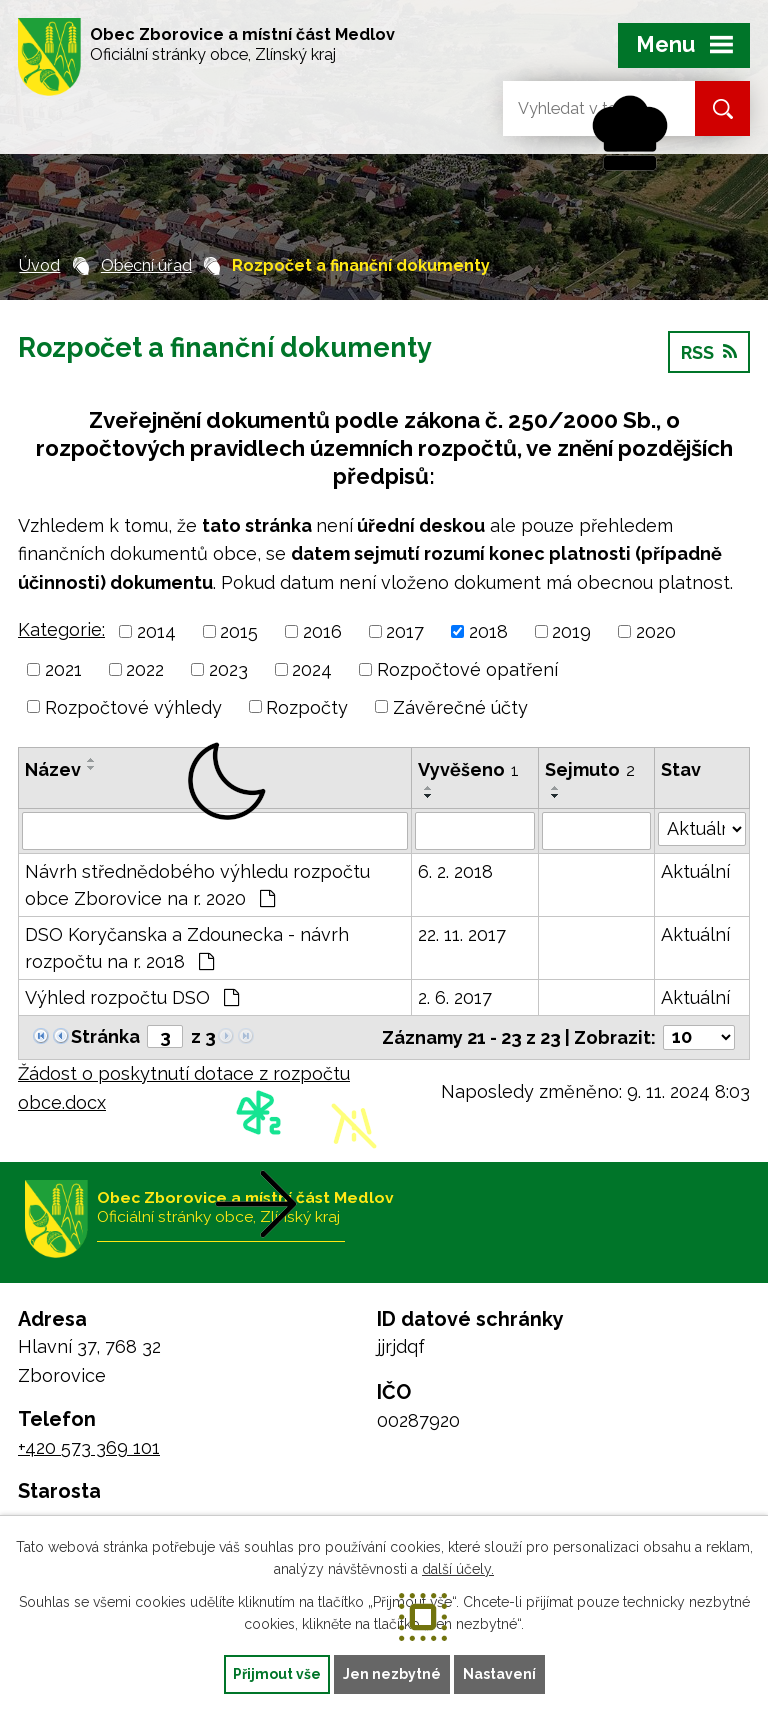 The height and width of the screenshot is (1713, 768). I want to click on browse recipes or cooking content, so click(630, 133).